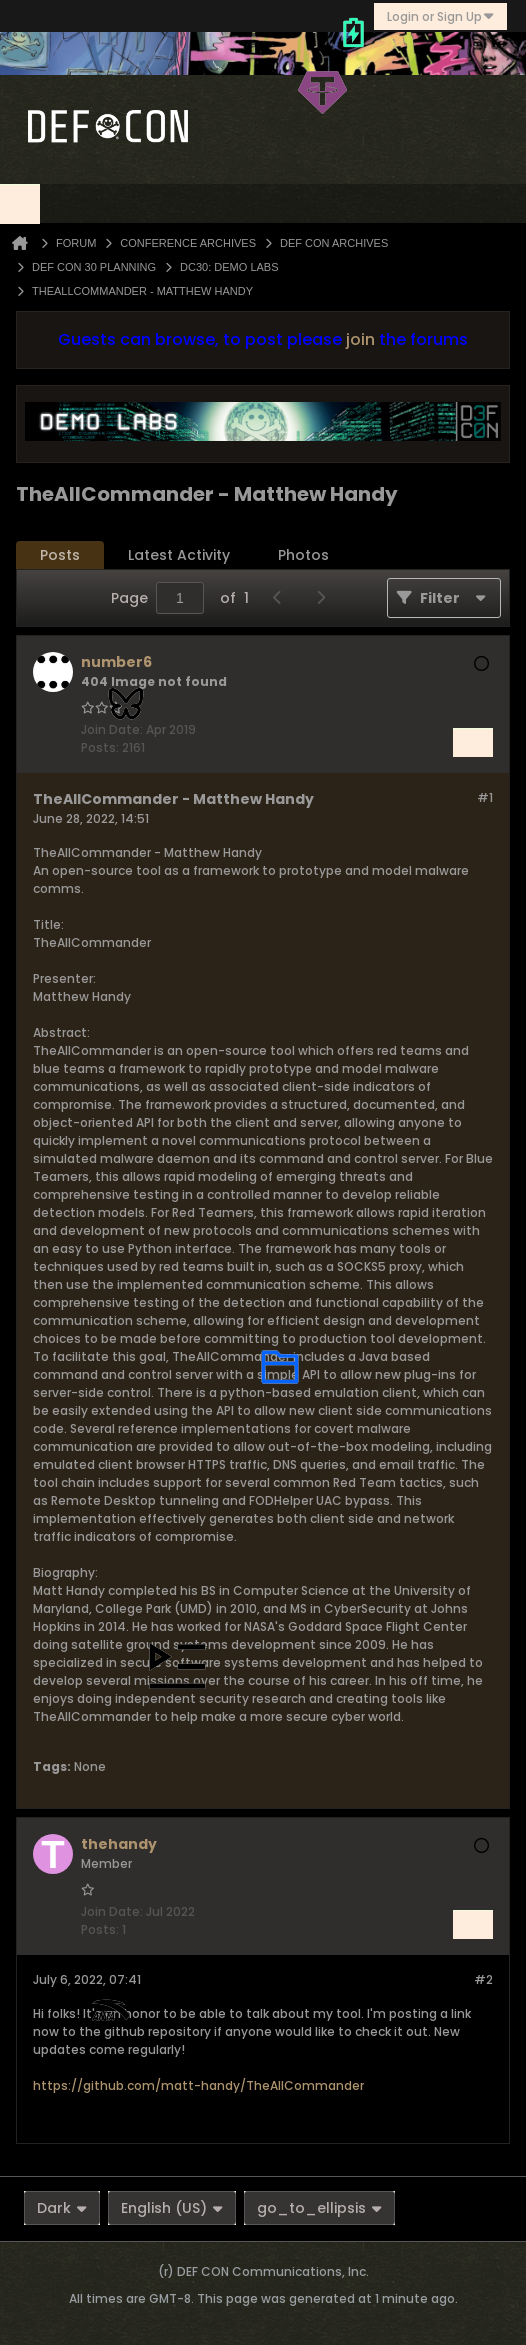 The image size is (526, 2345). Describe the element at coordinates (126, 703) in the screenshot. I see `open the Bluesky app` at that location.